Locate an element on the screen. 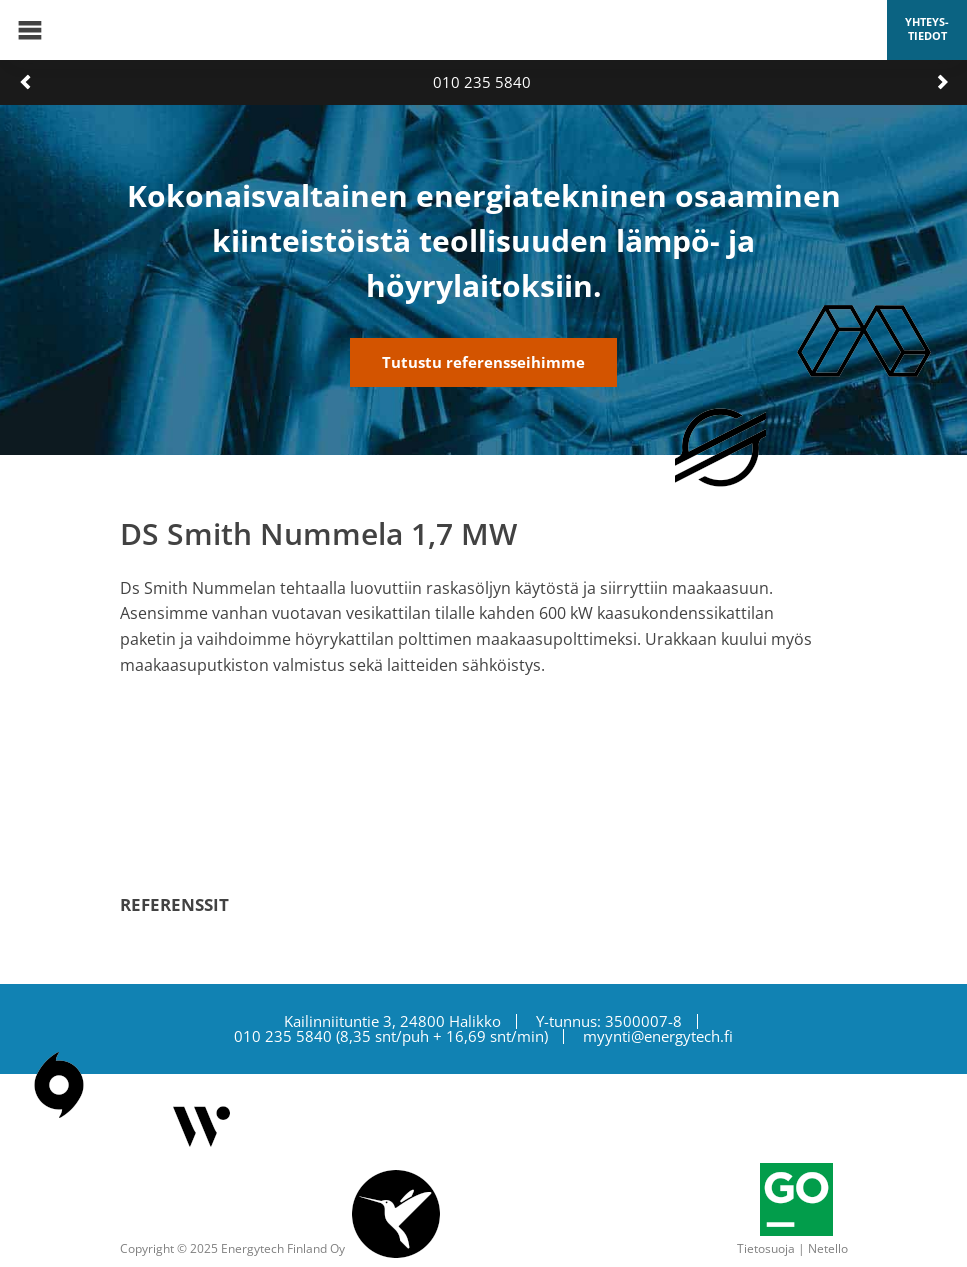  launch Origin gaming client is located at coordinates (59, 1085).